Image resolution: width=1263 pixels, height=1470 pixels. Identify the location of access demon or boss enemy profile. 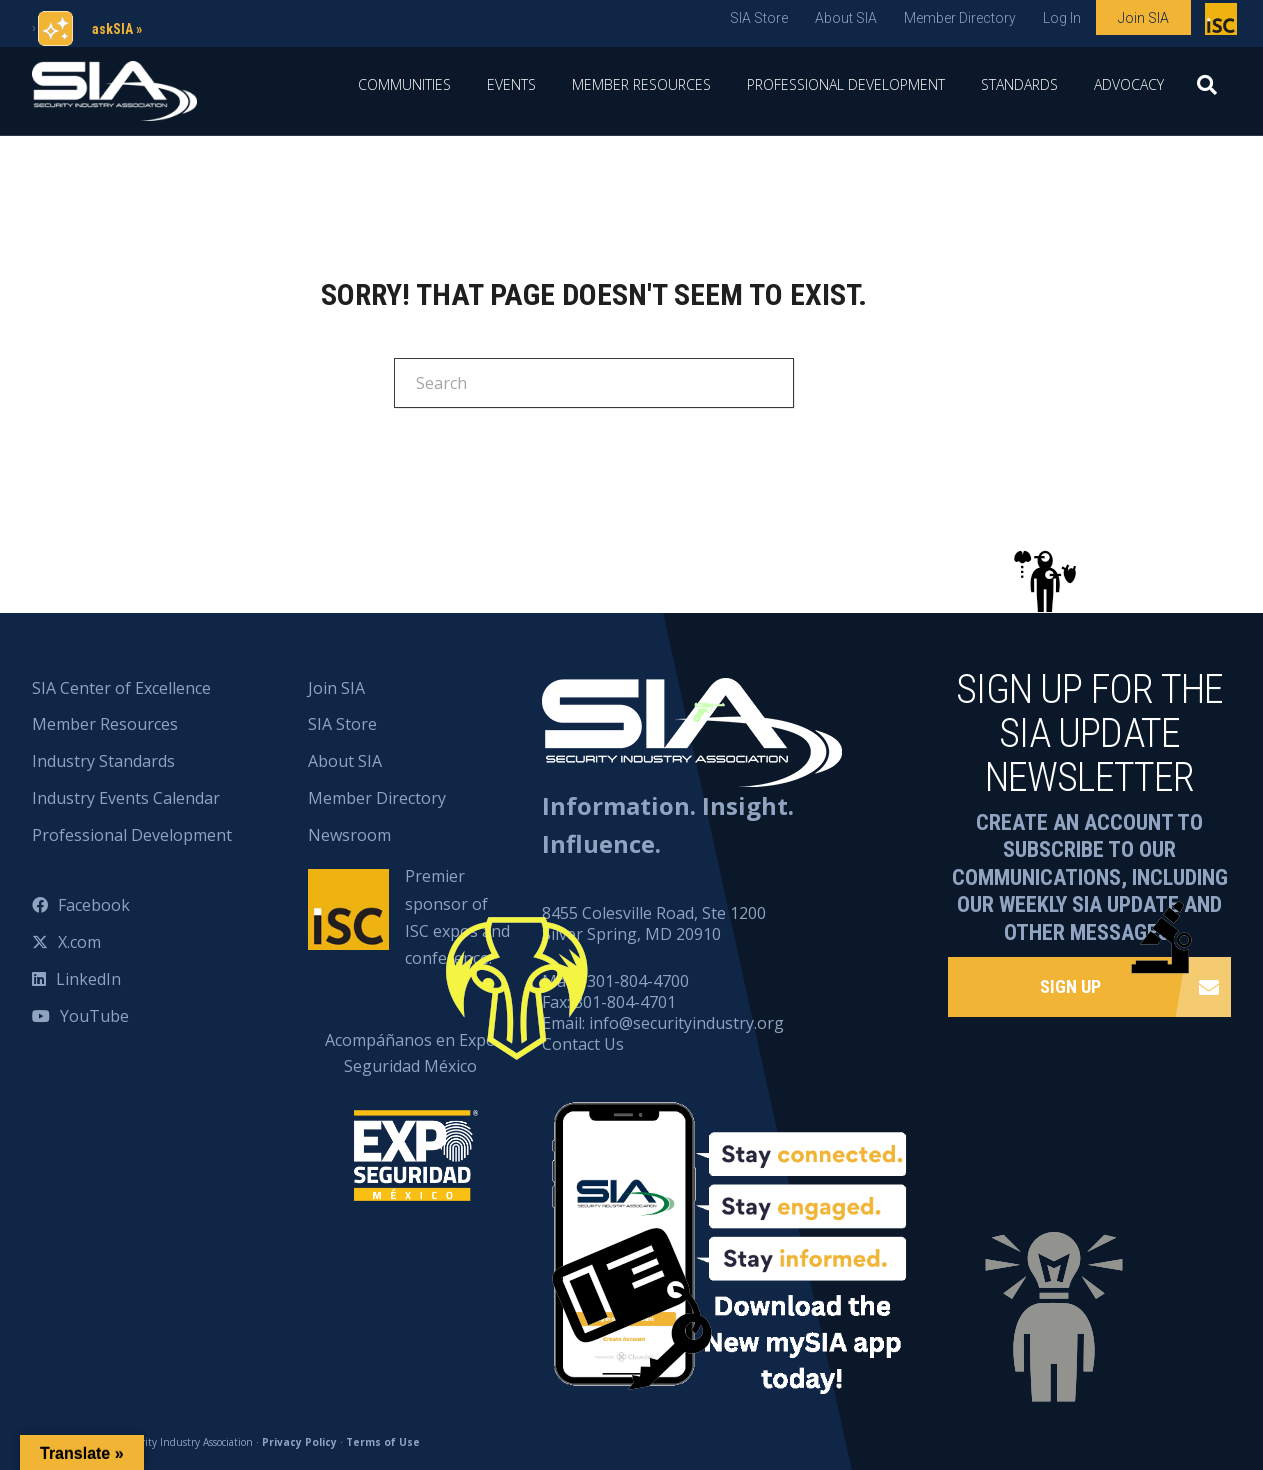
(516, 988).